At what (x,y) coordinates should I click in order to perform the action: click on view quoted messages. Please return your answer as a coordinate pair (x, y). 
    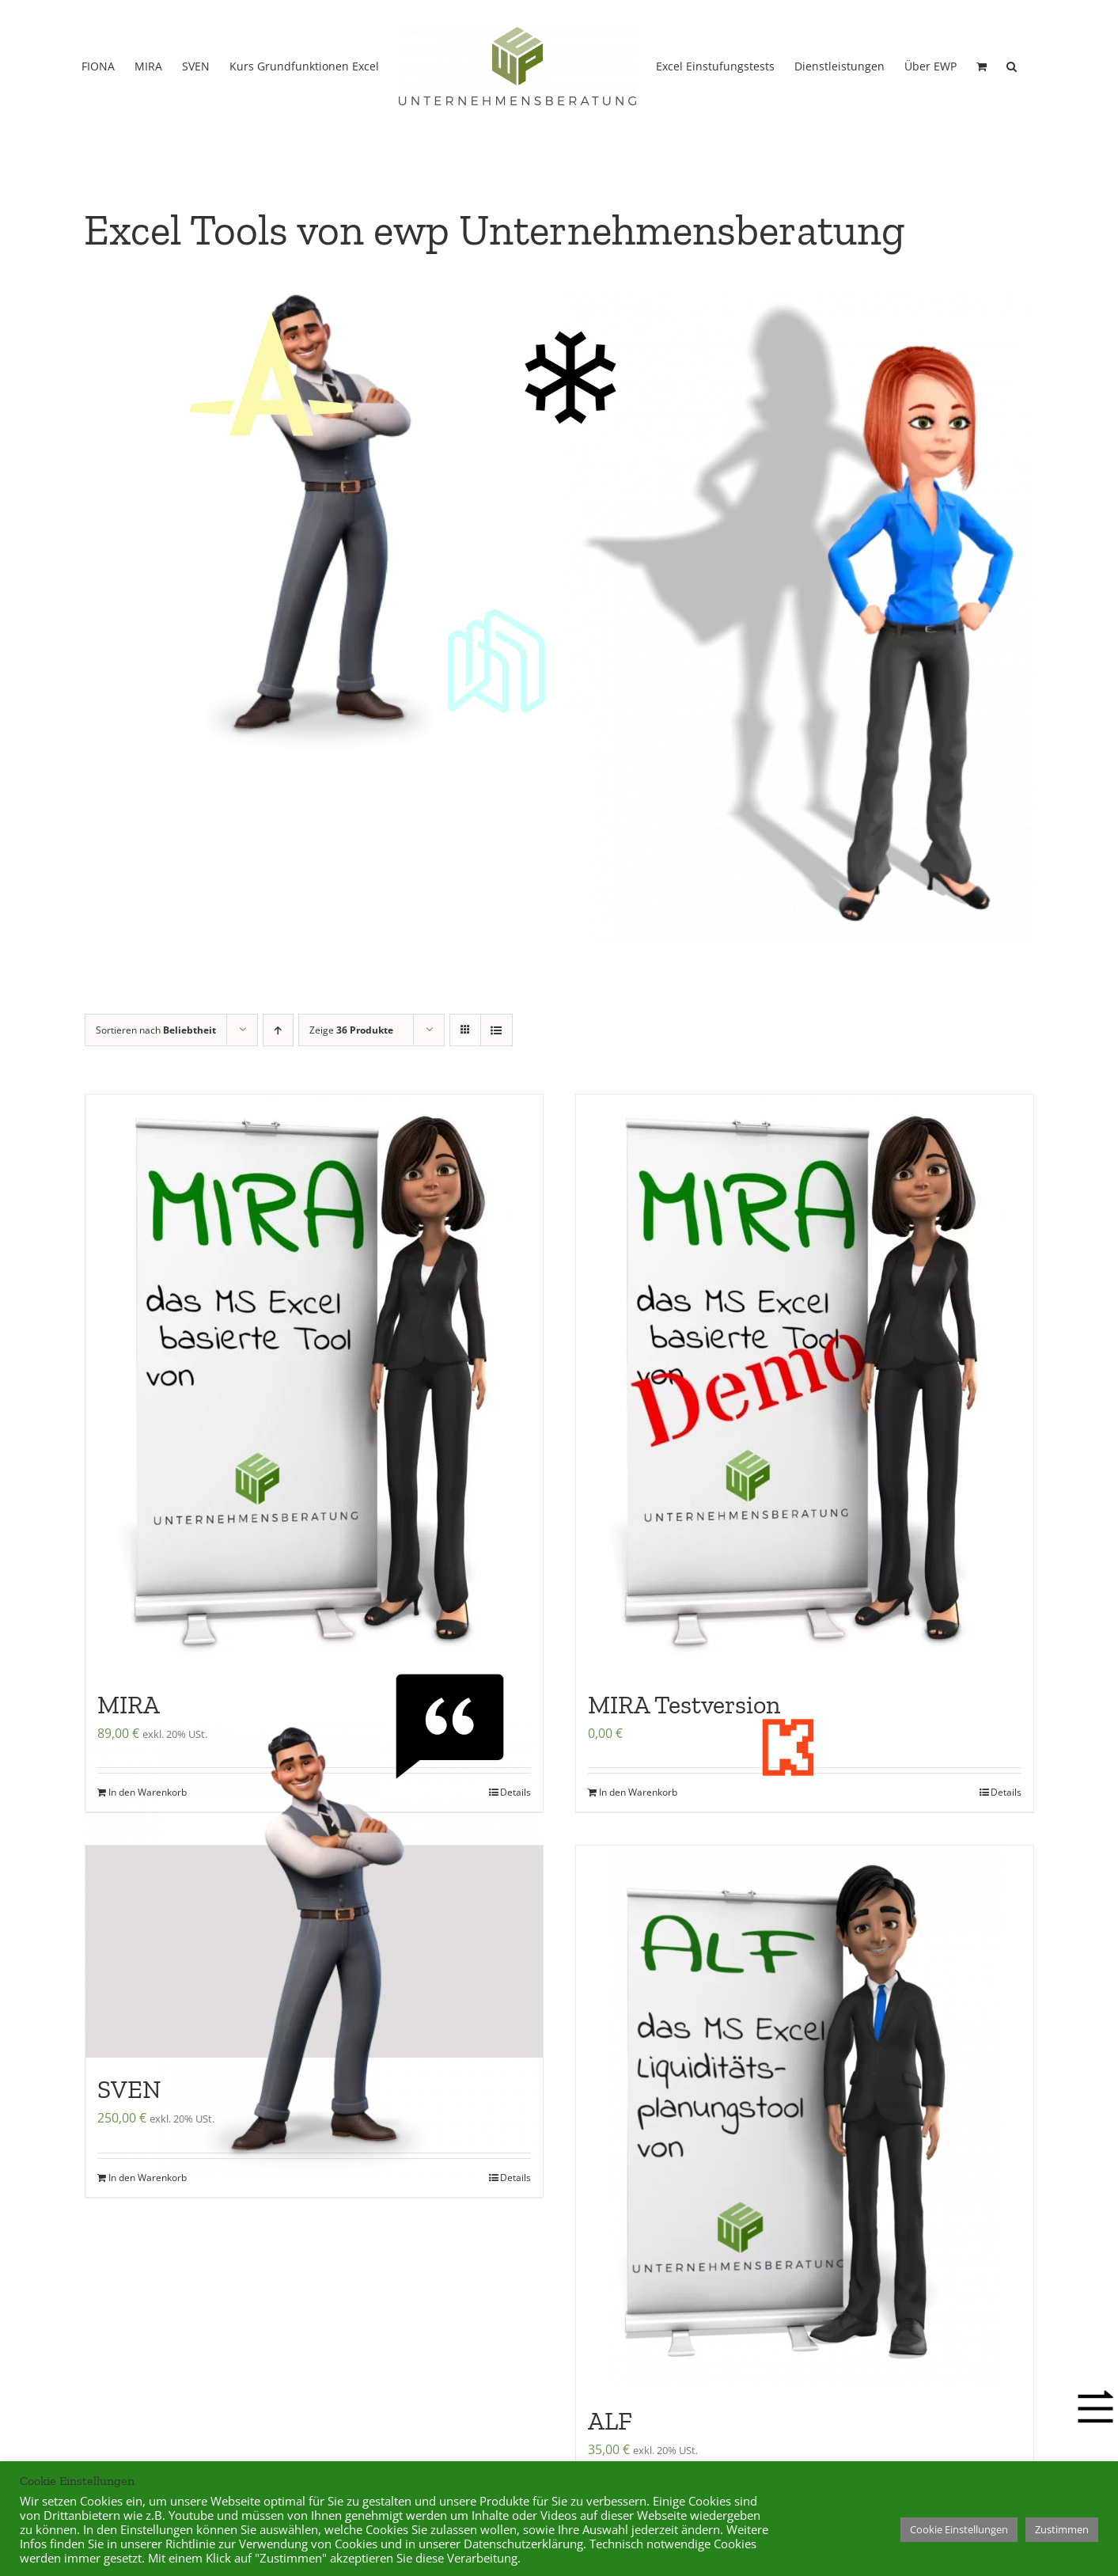
    Looking at the image, I should click on (449, 1722).